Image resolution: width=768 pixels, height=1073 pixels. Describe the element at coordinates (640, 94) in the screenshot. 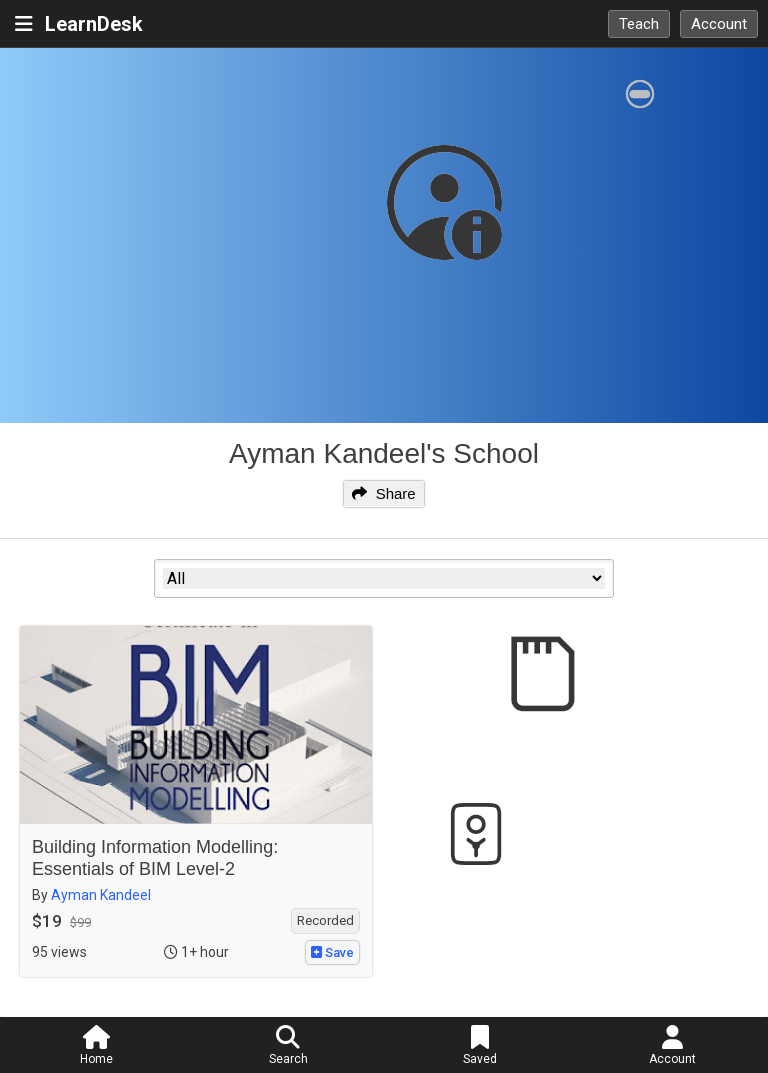

I see `indicates a partially selected or indeterminate radio button state` at that location.